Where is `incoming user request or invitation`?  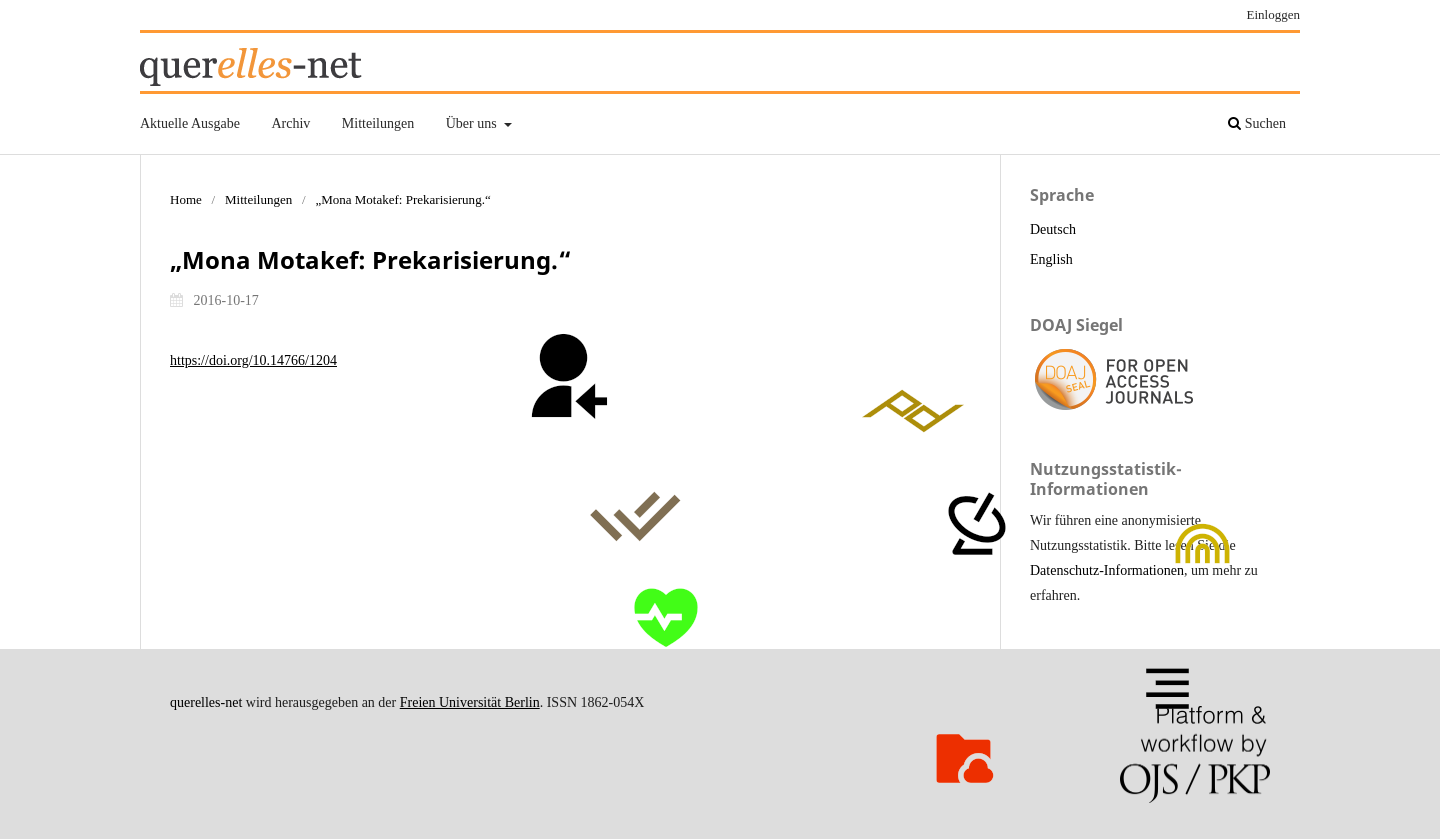
incoming user request or invitation is located at coordinates (563, 377).